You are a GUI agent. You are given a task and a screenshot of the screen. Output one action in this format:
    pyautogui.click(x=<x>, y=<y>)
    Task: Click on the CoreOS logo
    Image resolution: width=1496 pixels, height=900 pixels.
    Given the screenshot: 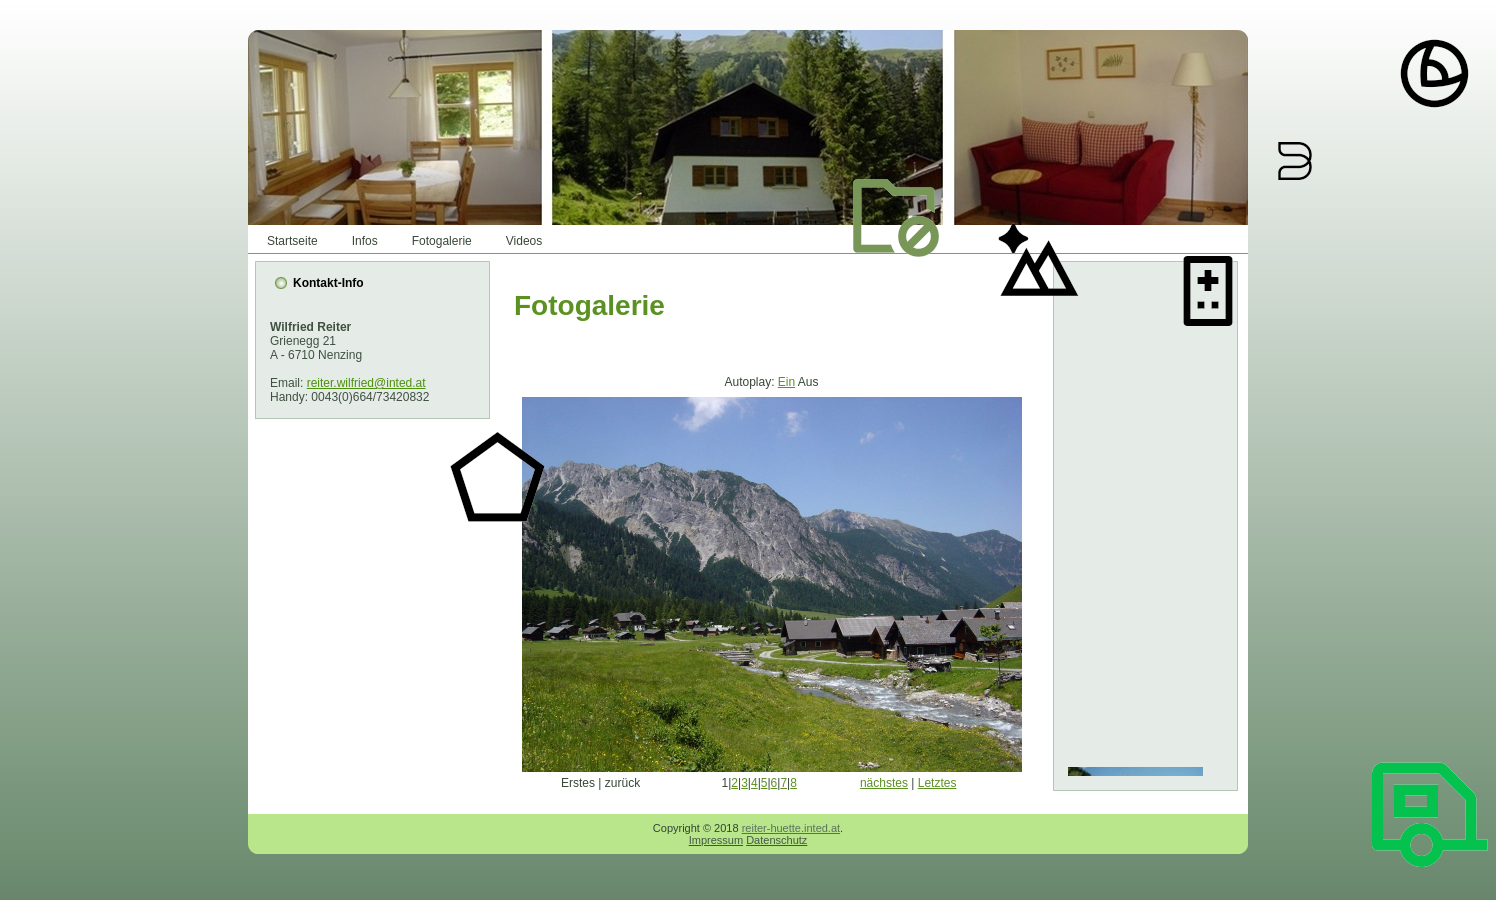 What is the action you would take?
    pyautogui.click(x=1434, y=73)
    